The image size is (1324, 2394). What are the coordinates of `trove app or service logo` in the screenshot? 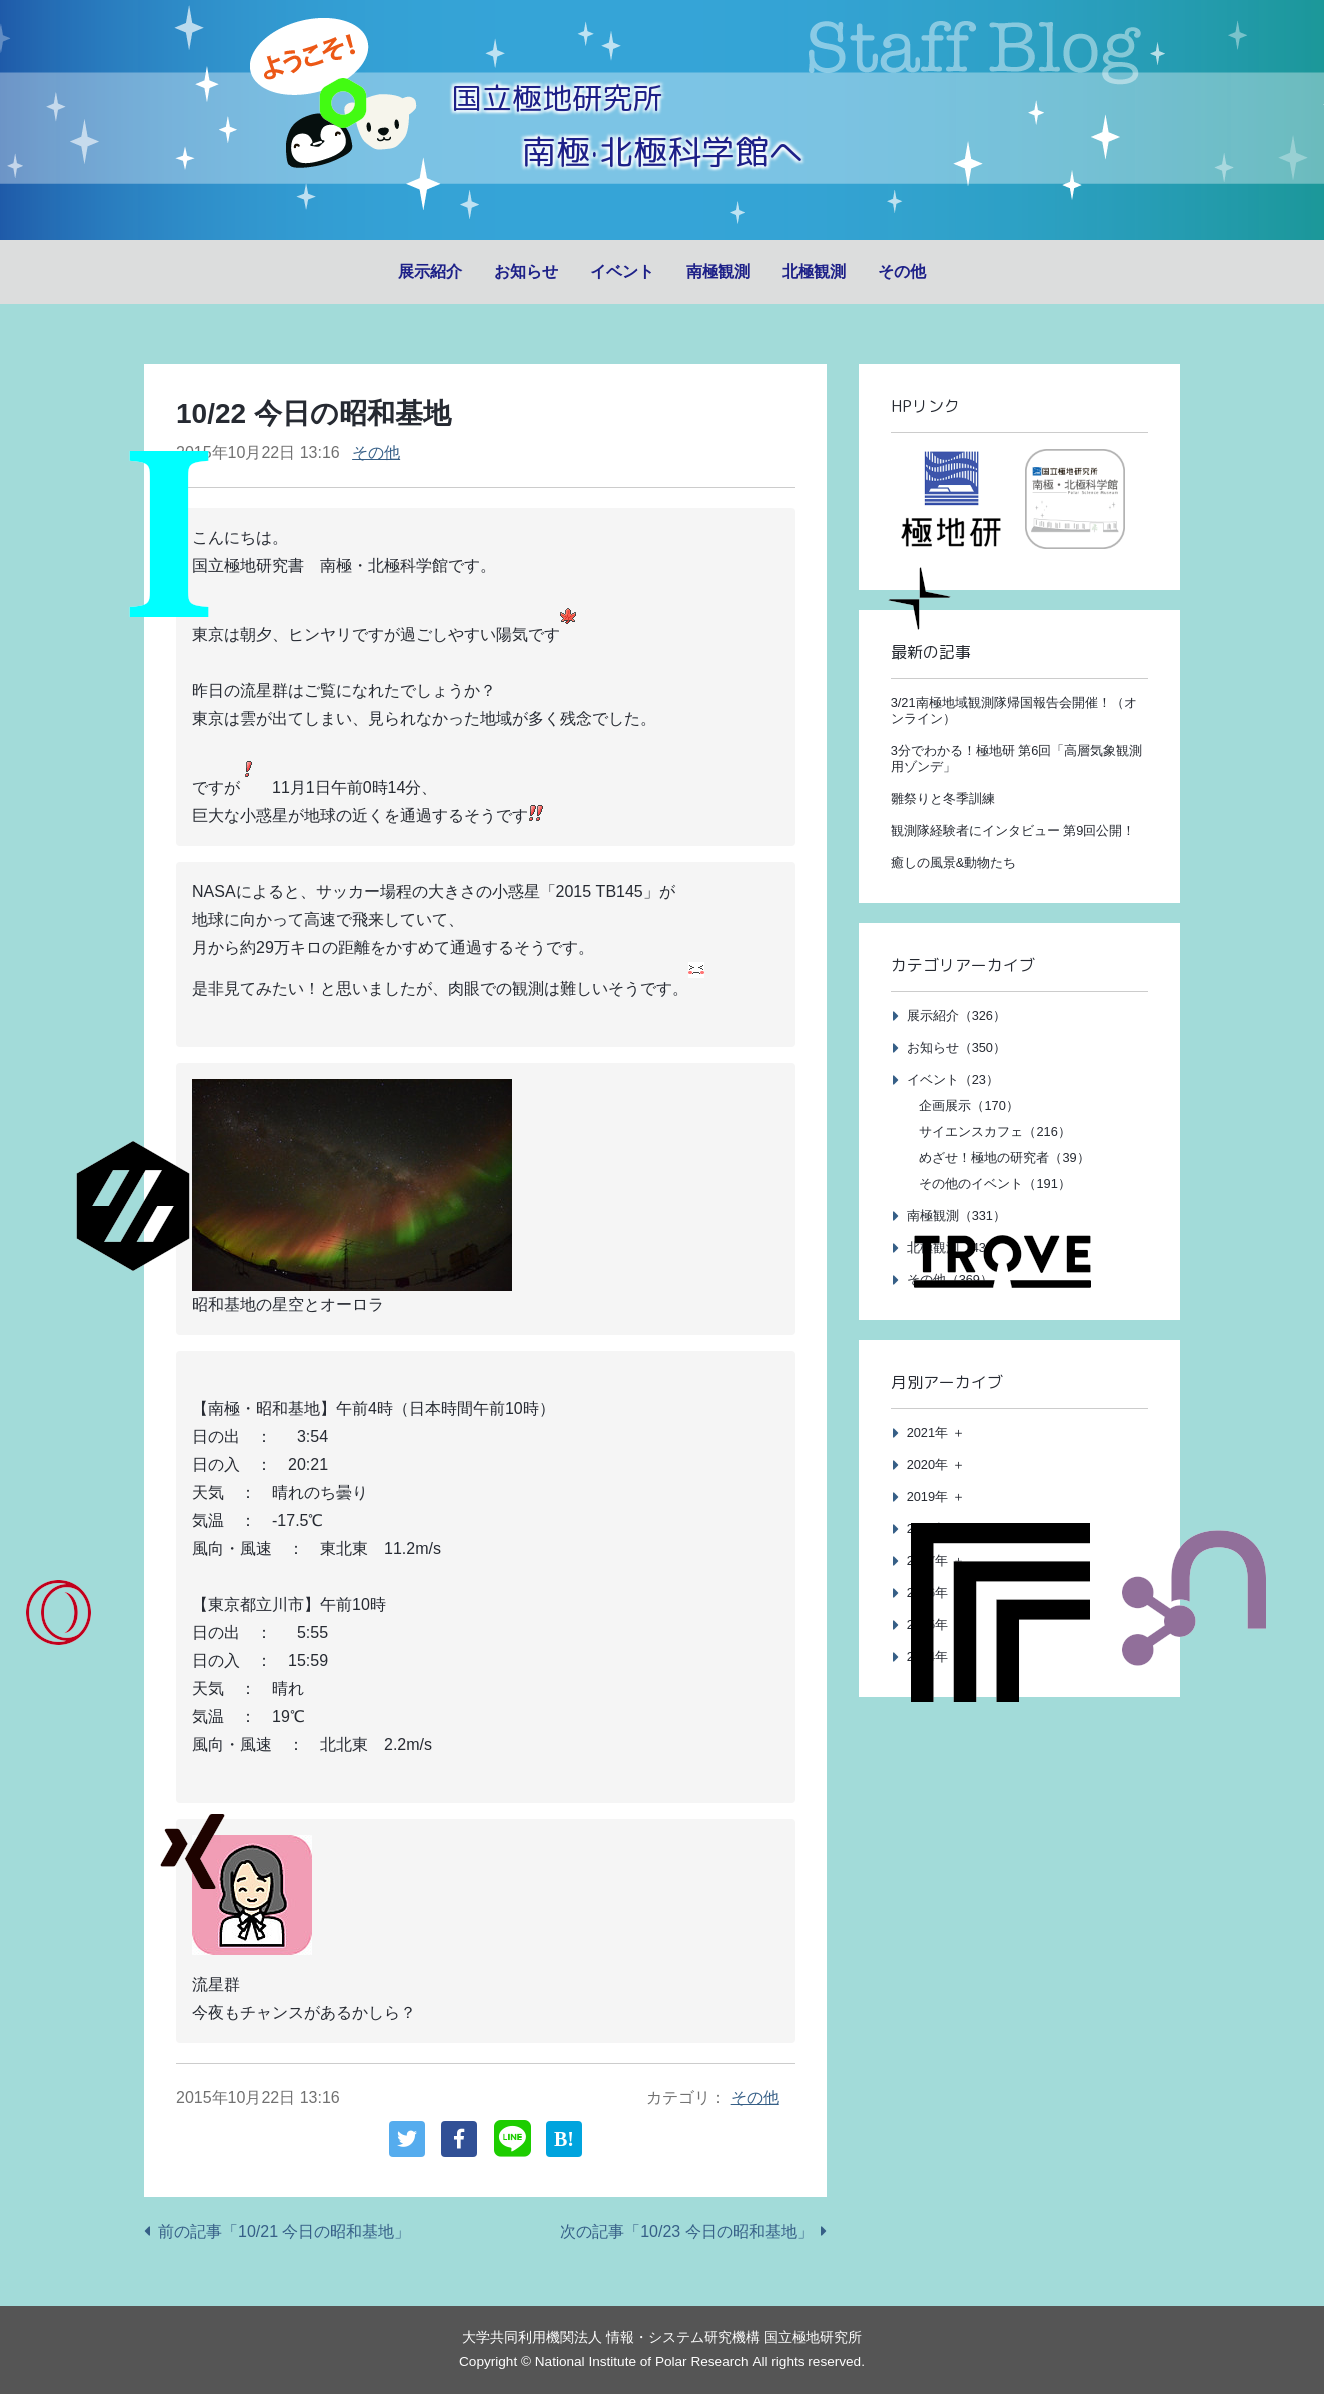 It's located at (1002, 1261).